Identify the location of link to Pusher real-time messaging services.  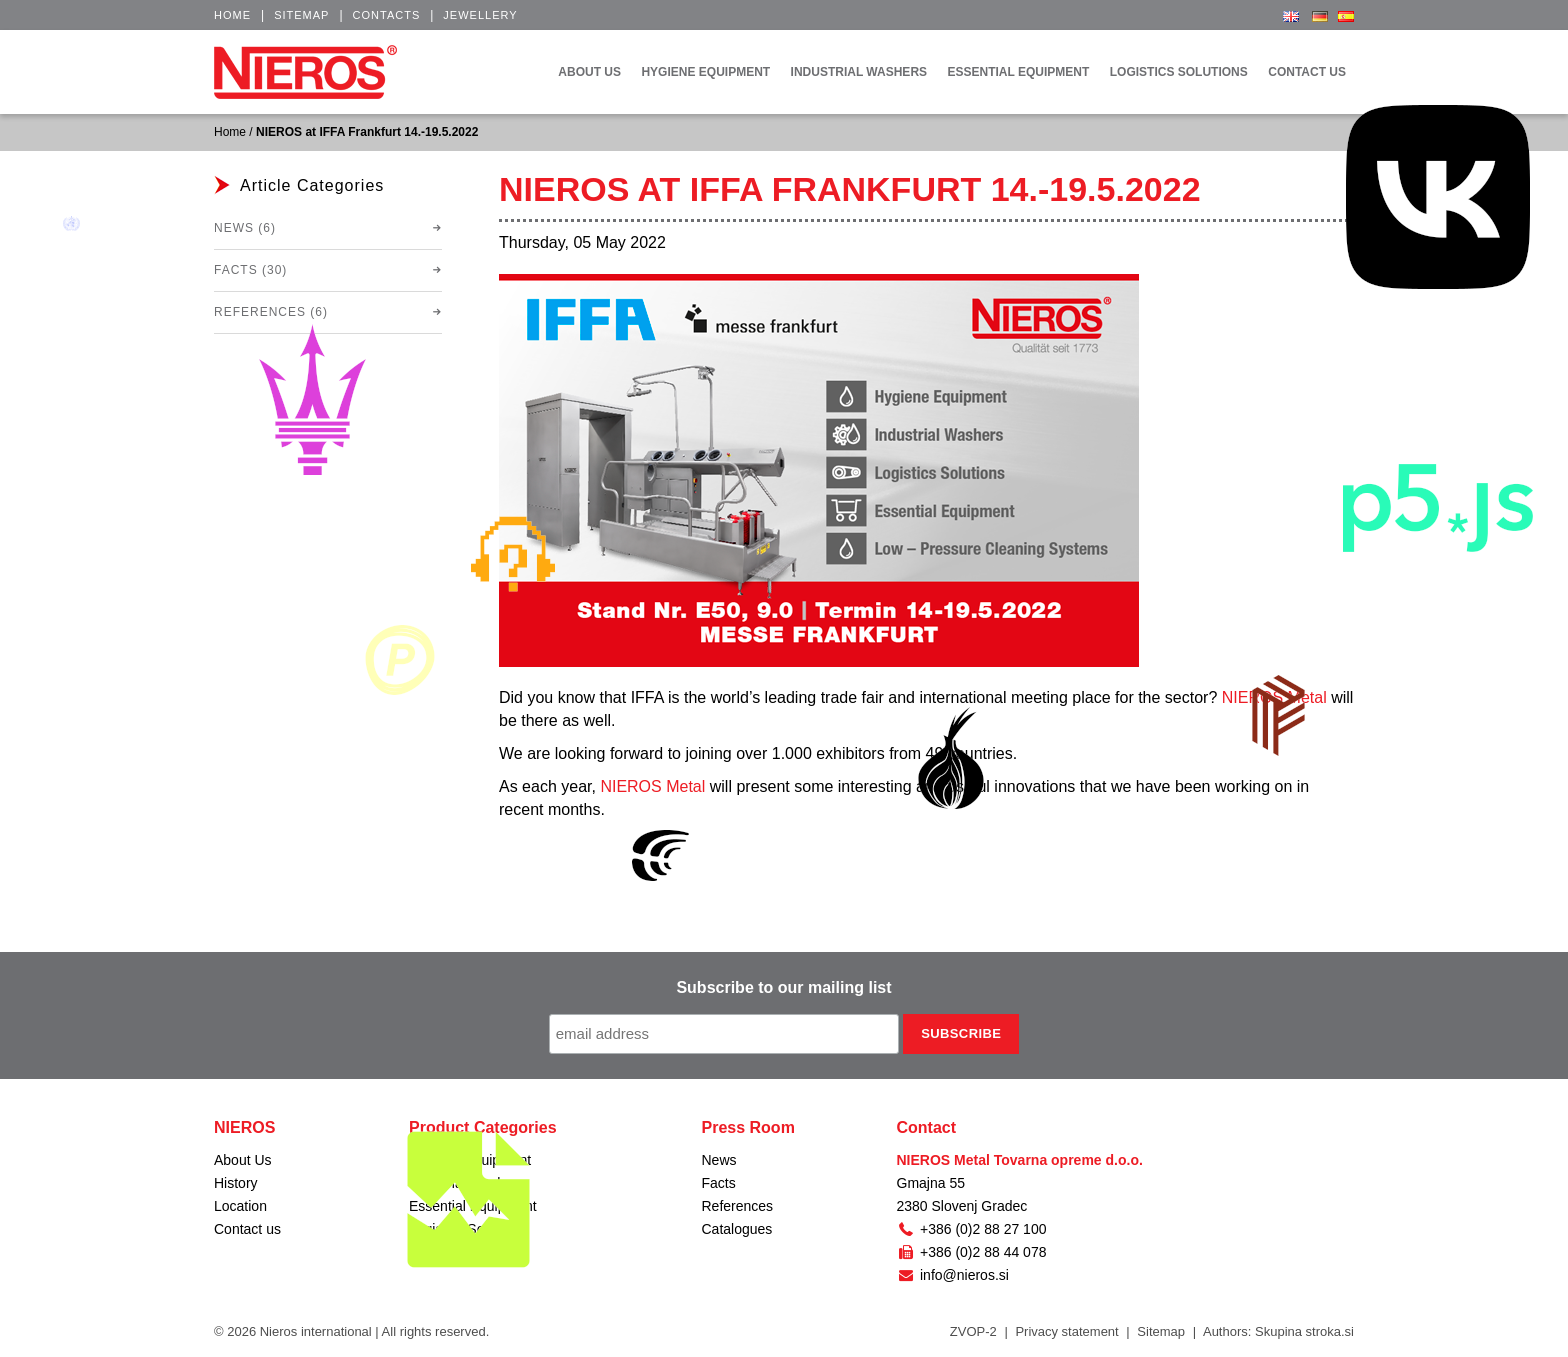
(1278, 715).